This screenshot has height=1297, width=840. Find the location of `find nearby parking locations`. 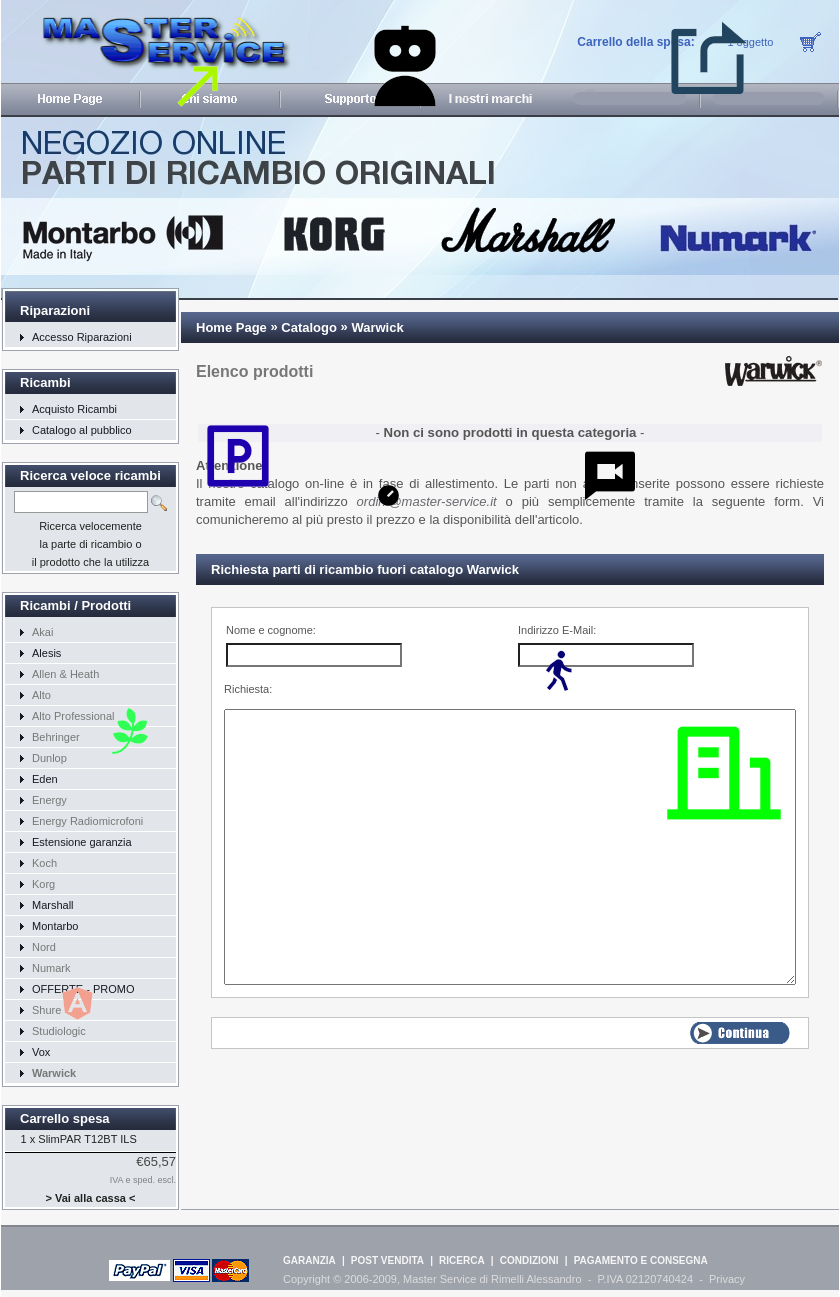

find nearby parking locations is located at coordinates (238, 456).